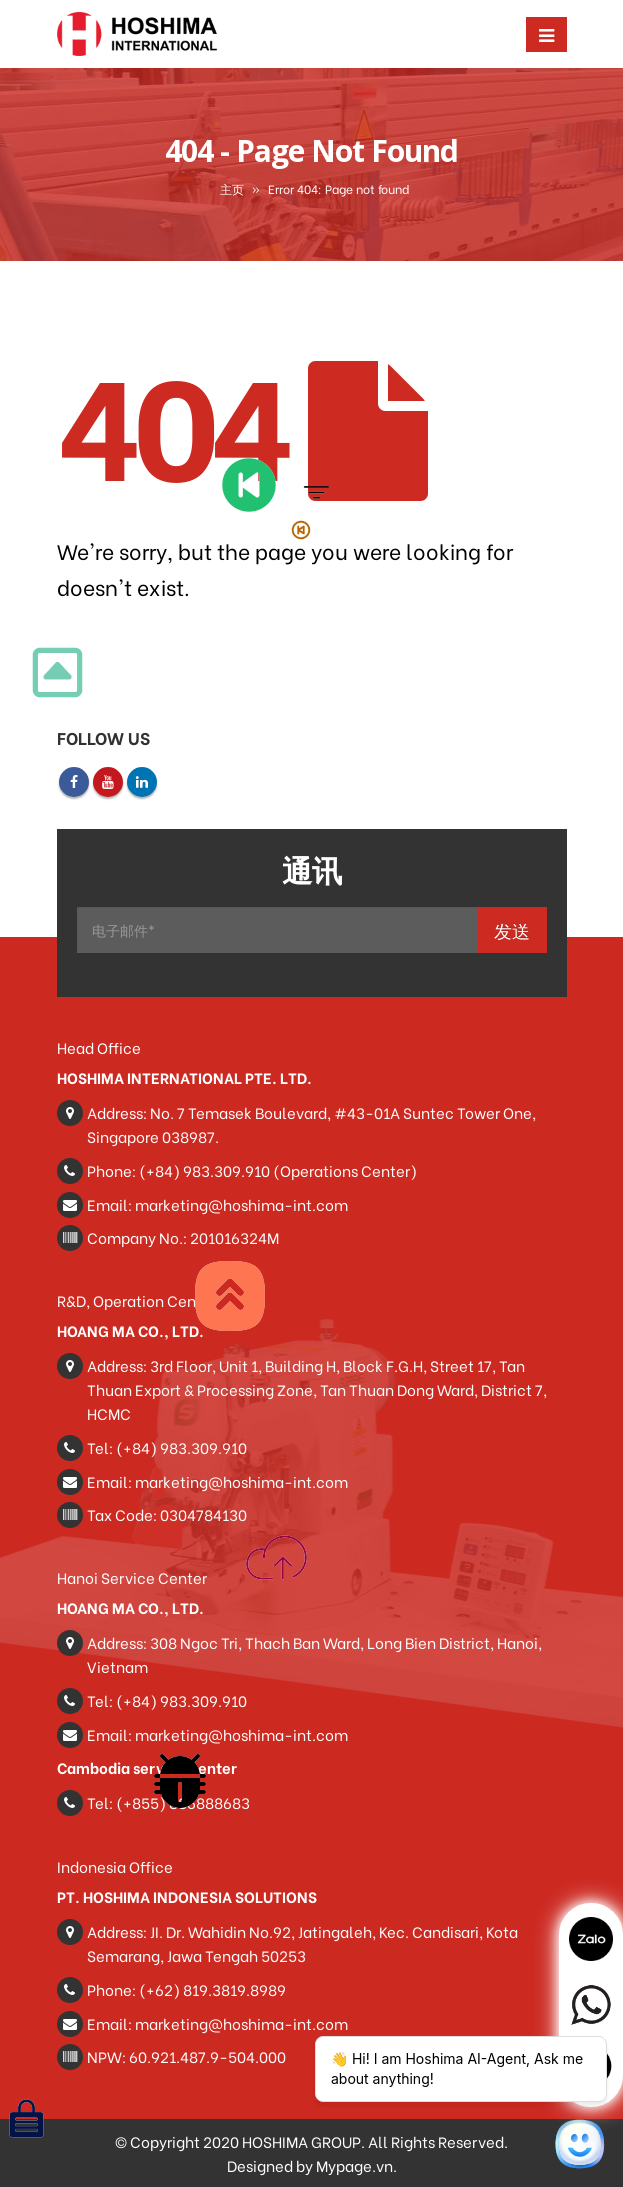  Describe the element at coordinates (301, 530) in the screenshot. I see `skip to previous track` at that location.